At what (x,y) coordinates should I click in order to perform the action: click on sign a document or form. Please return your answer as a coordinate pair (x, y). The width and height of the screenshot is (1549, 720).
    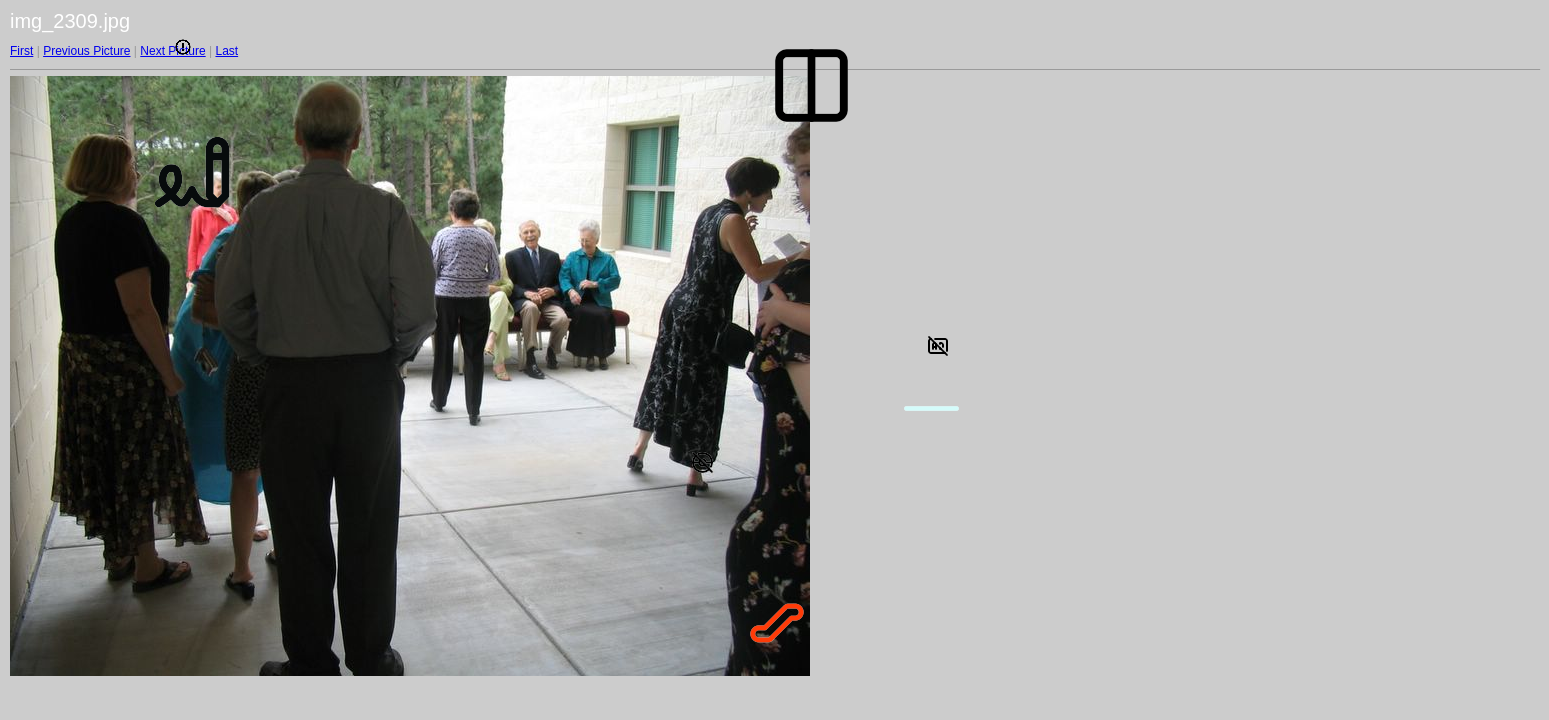
    Looking at the image, I should click on (194, 176).